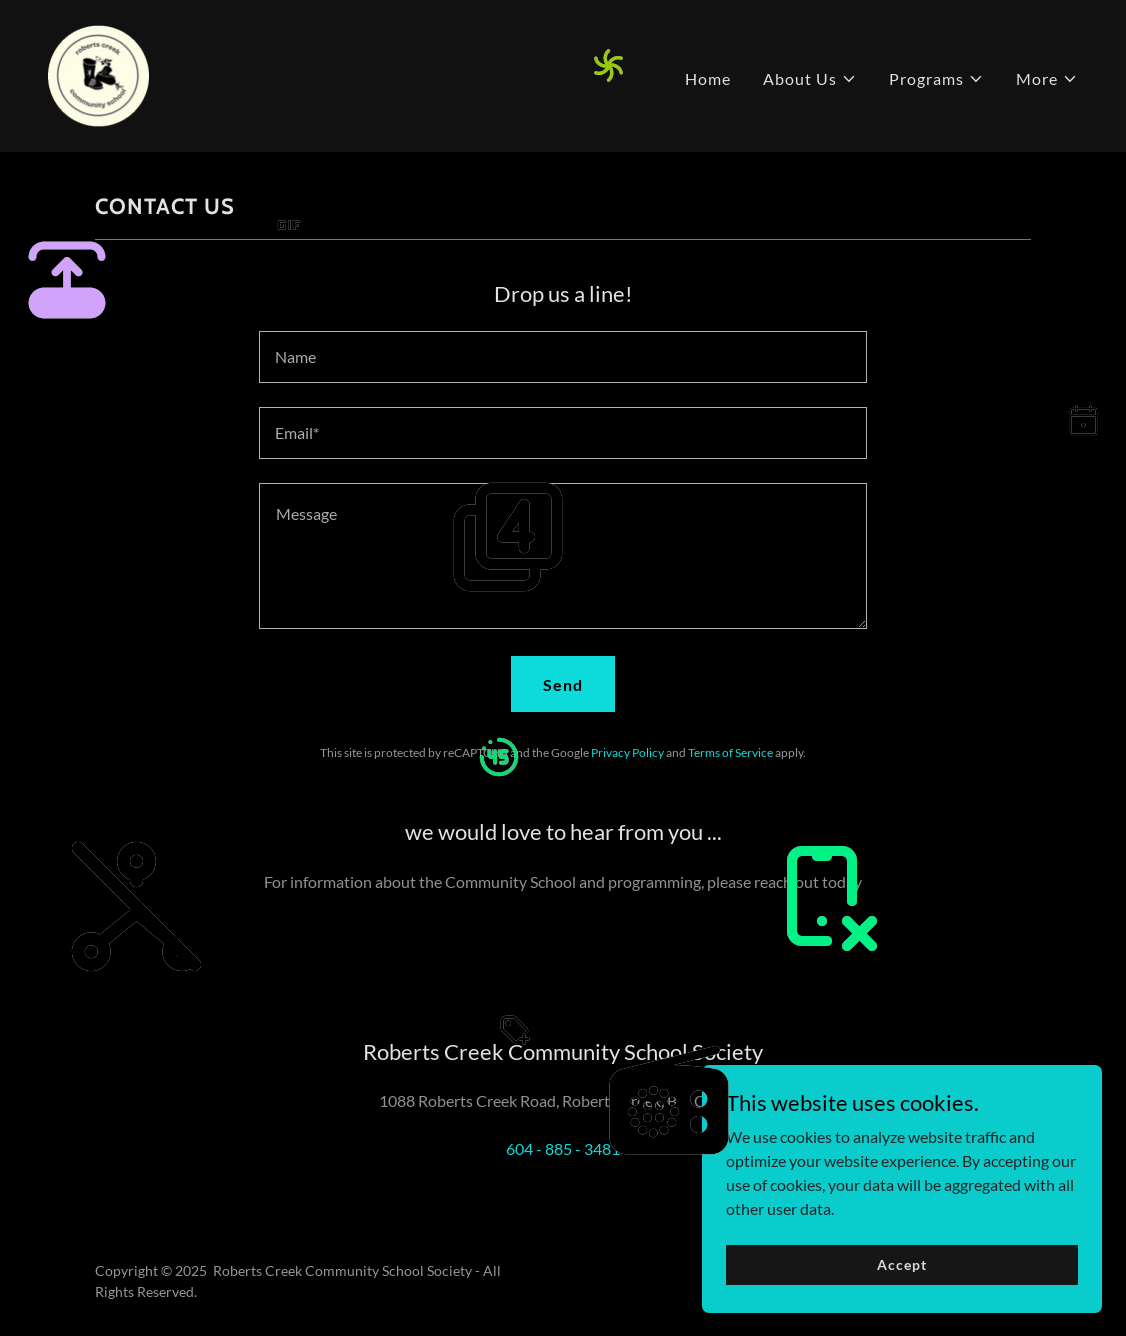 This screenshot has width=1126, height=1336. I want to click on access space or astronomy-themed content, so click(608, 65).